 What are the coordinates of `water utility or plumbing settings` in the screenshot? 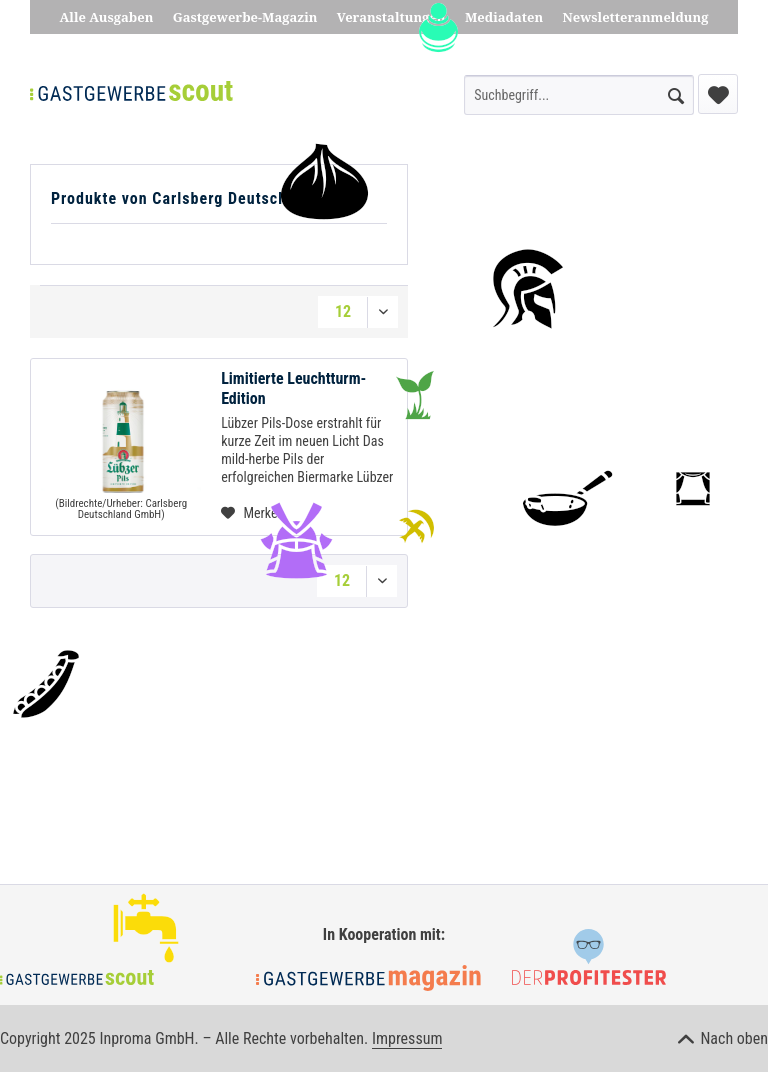 It's located at (146, 928).